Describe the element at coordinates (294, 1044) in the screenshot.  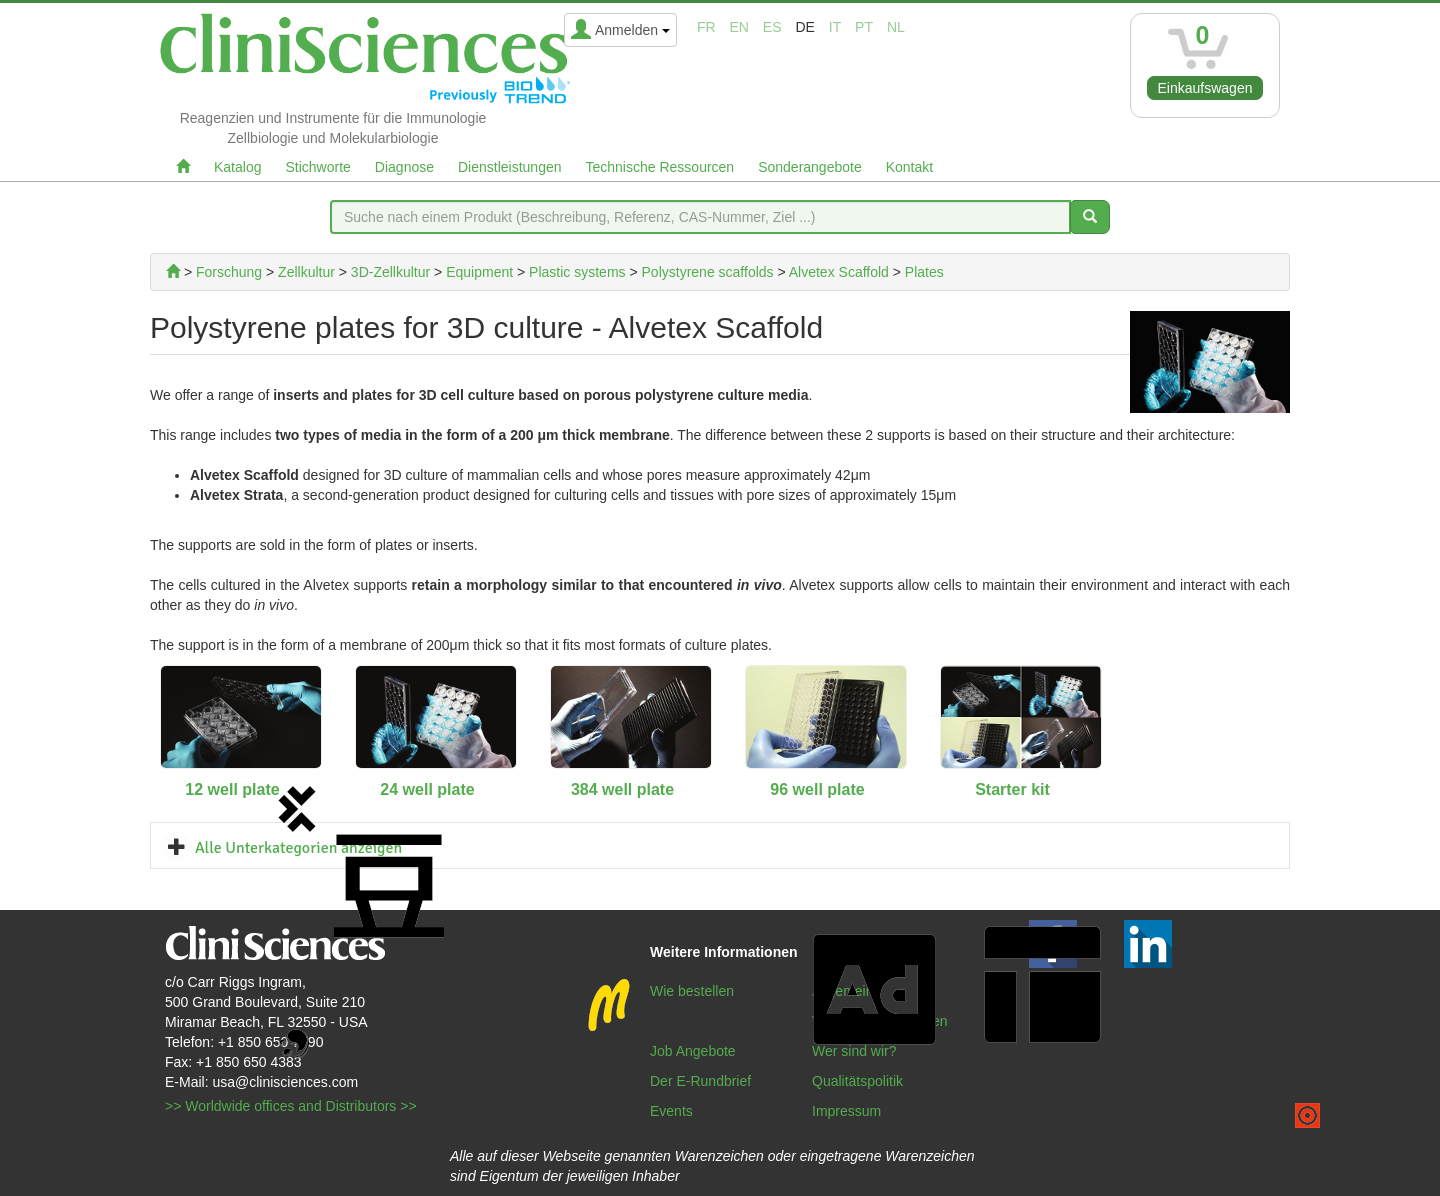
I see `mercurial version control system logo` at that location.